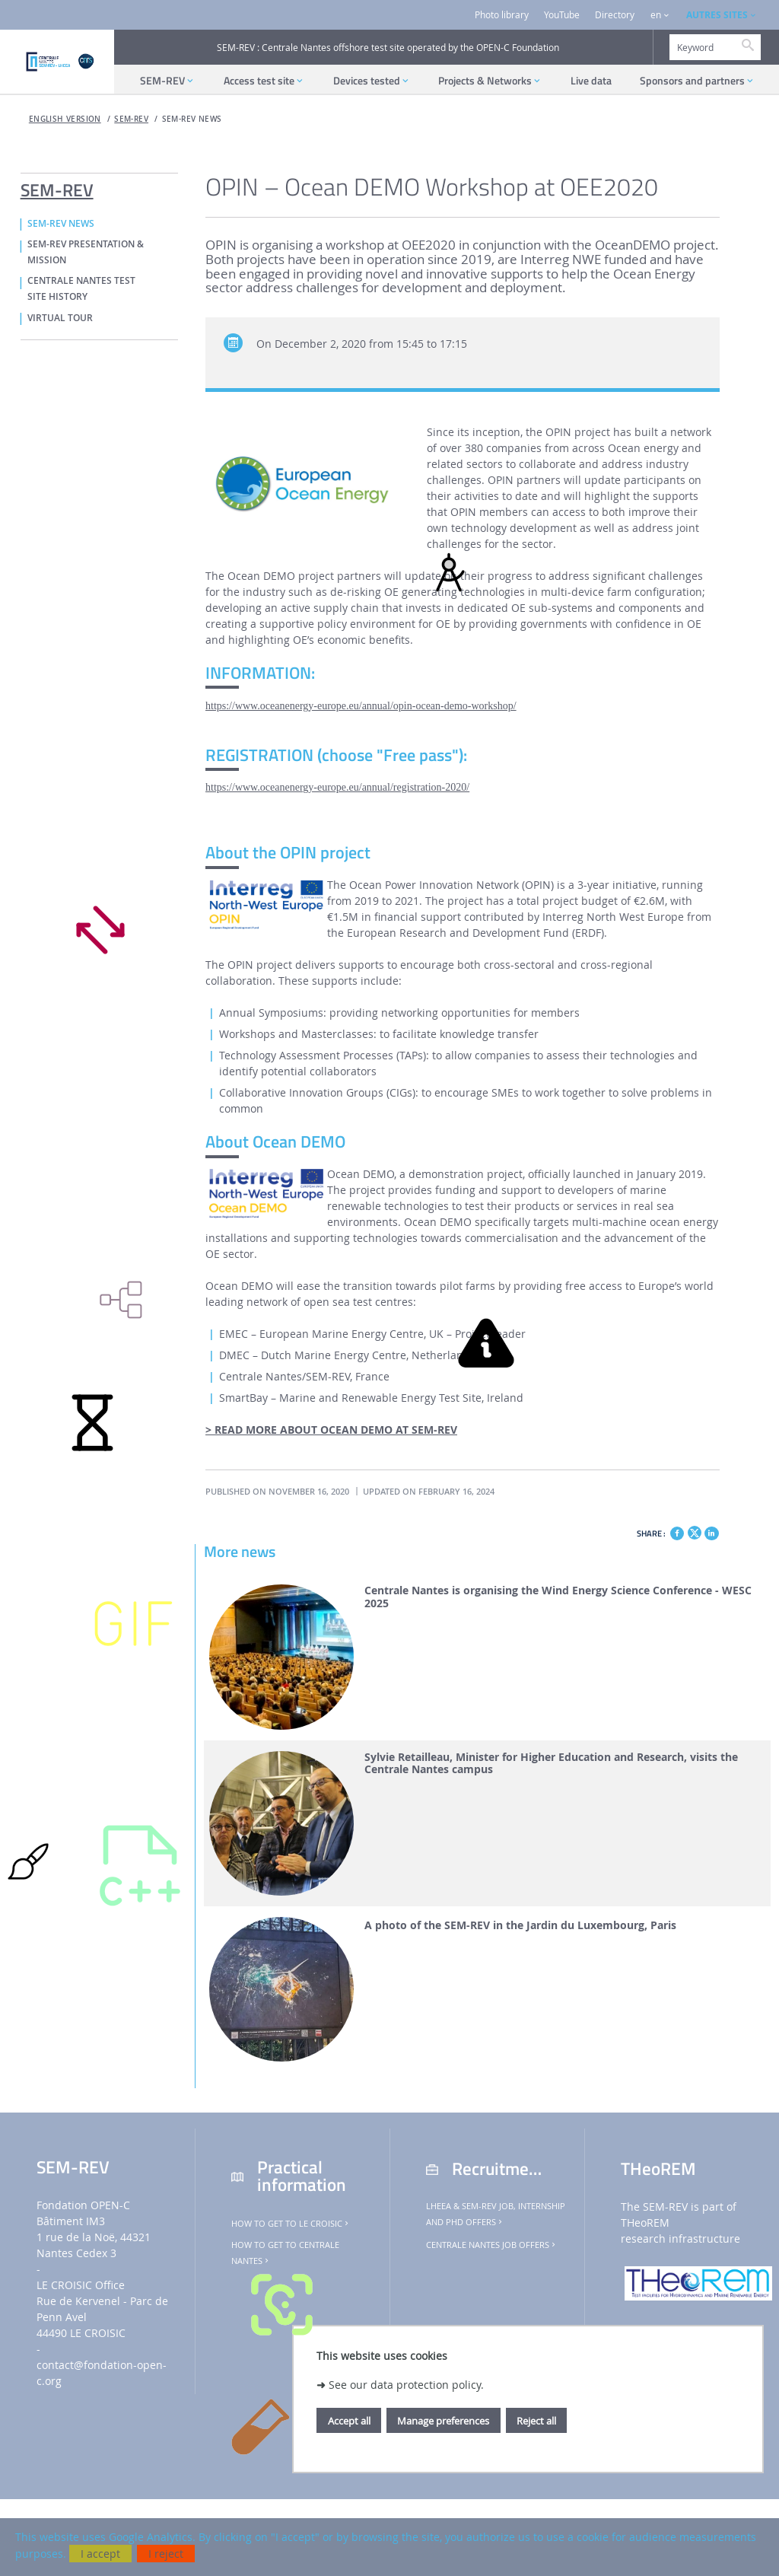  I want to click on view important information or notice, so click(486, 1345).